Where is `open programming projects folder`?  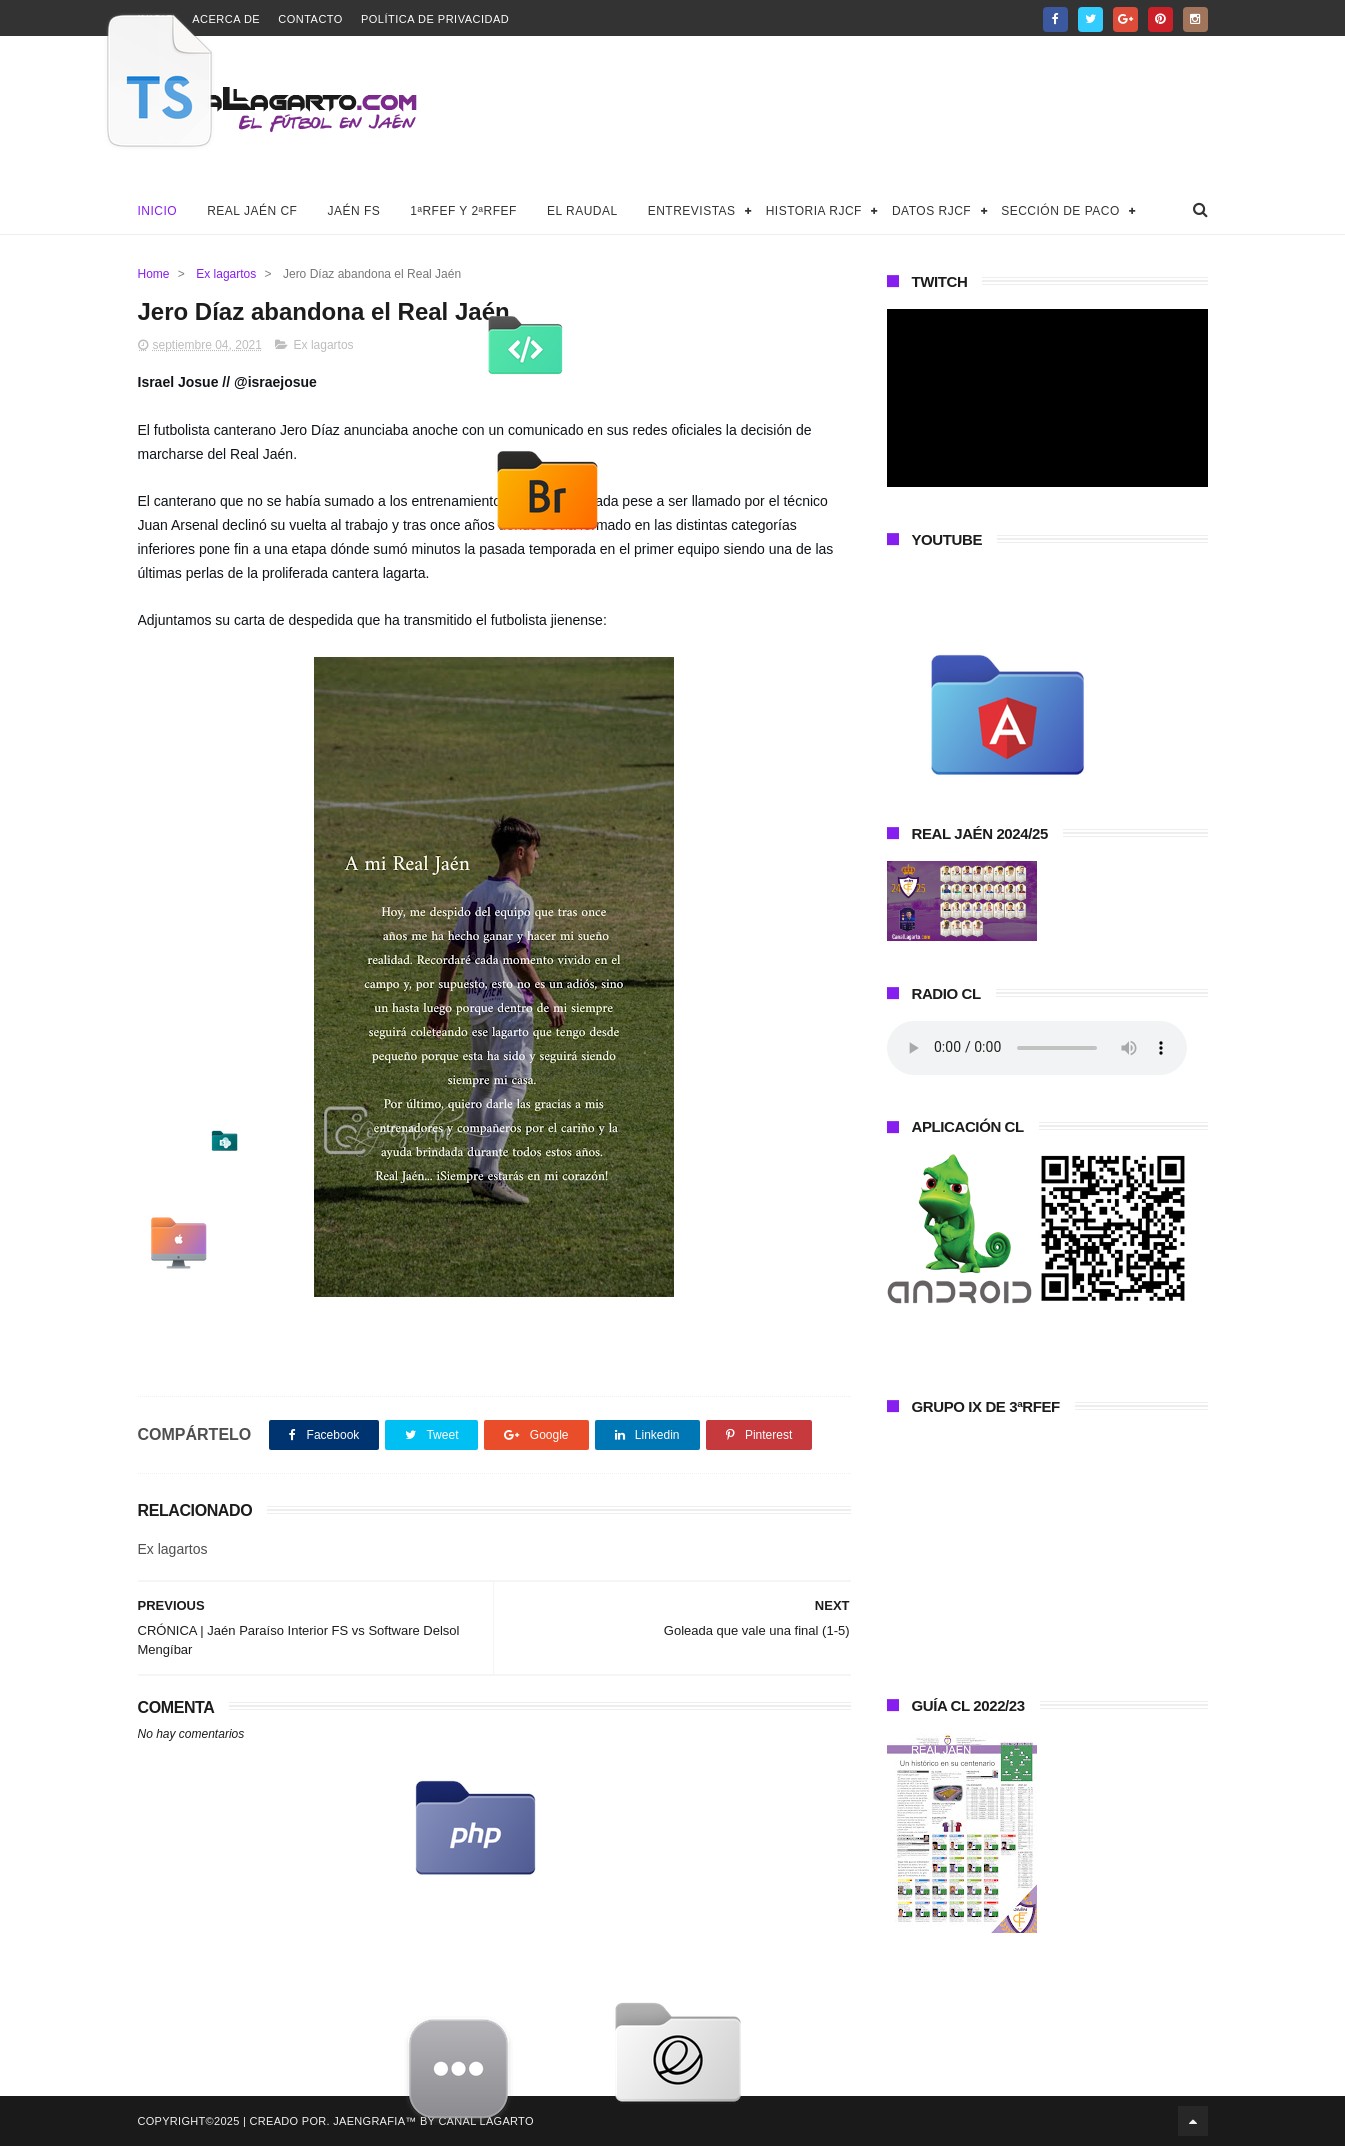 open programming projects folder is located at coordinates (525, 347).